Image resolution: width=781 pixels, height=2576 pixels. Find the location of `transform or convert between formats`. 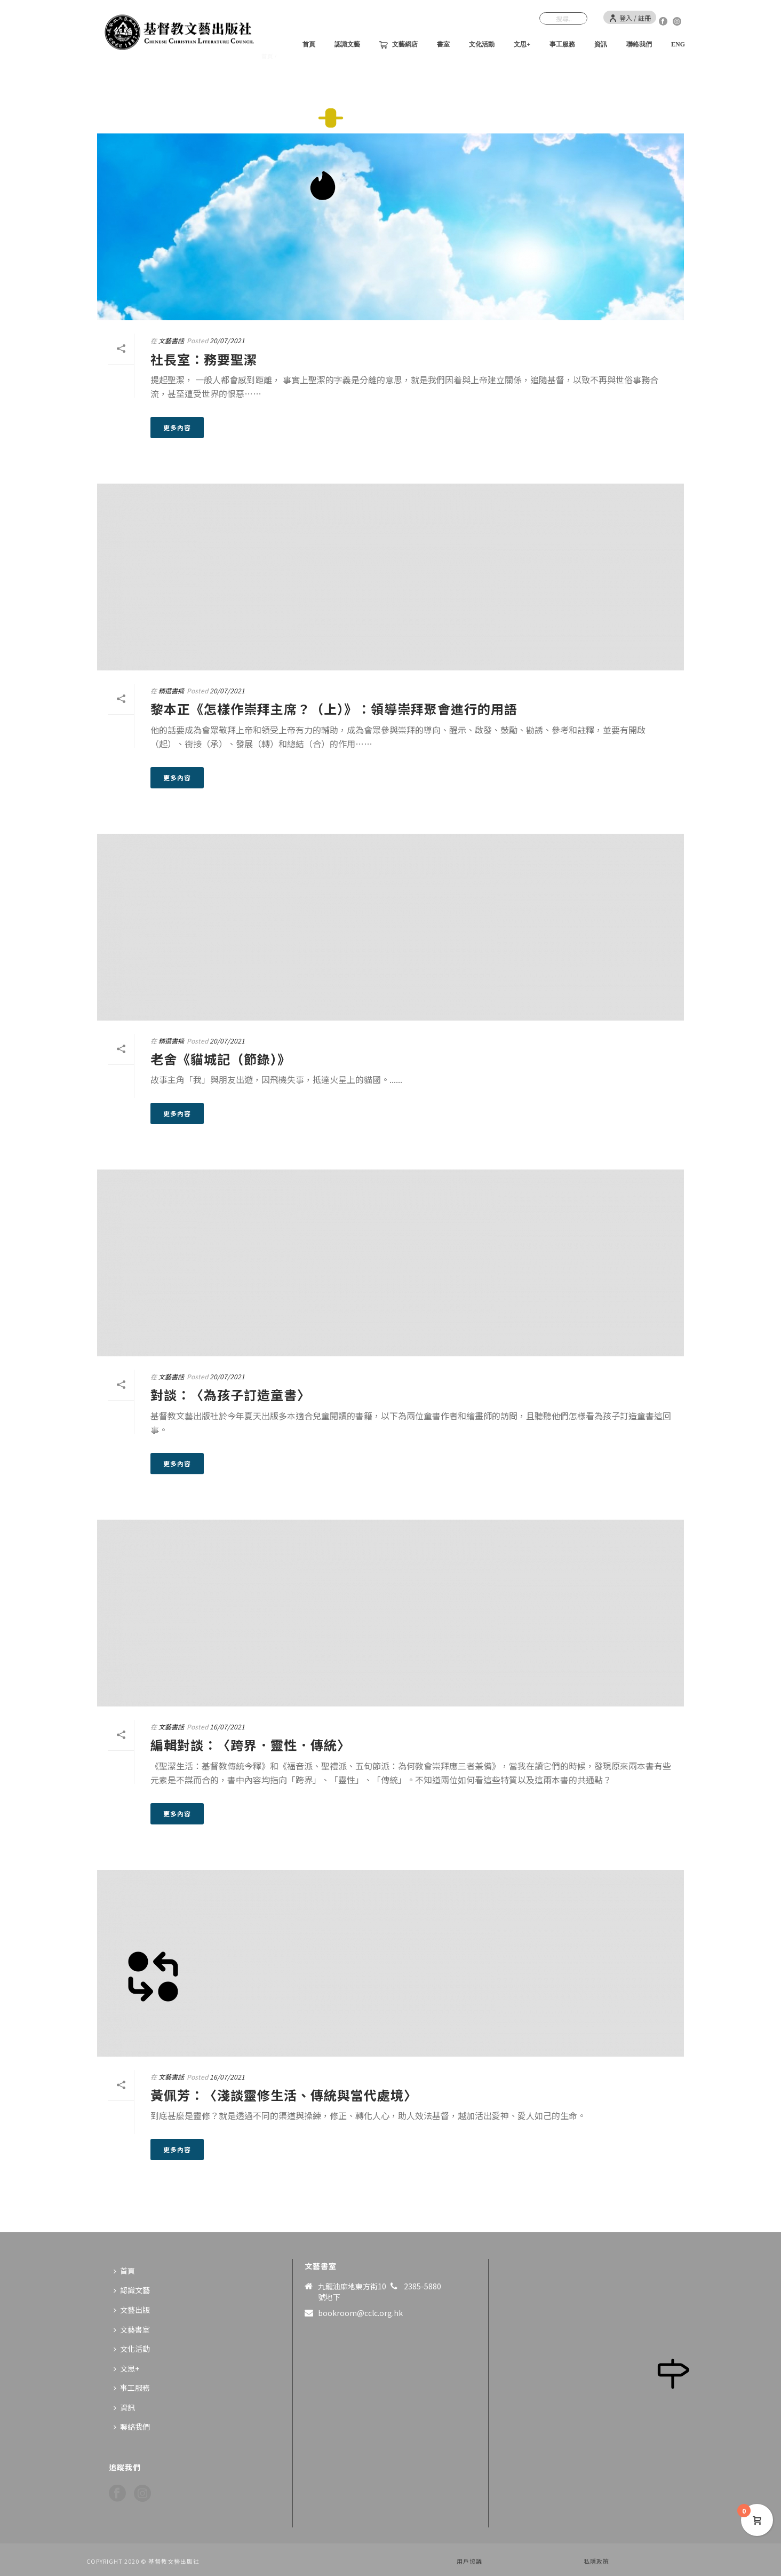

transform or convert between formats is located at coordinates (153, 1977).